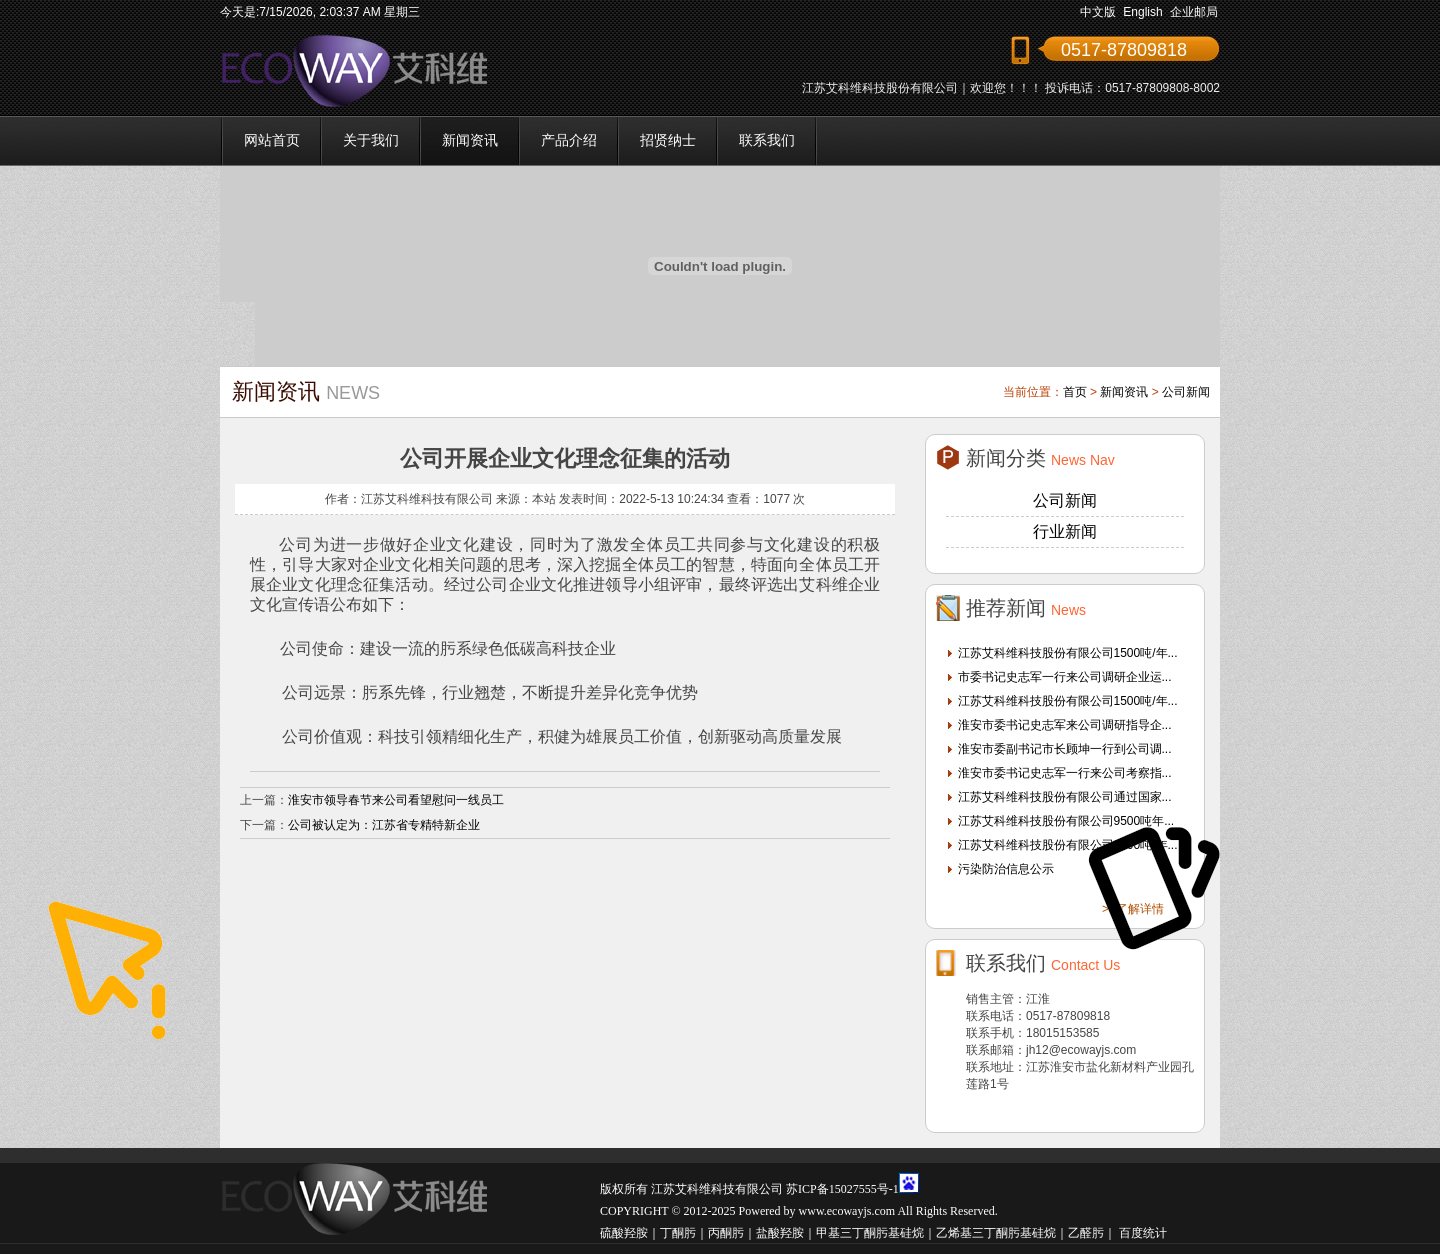 The image size is (1440, 1254). I want to click on cursor error or interaction warning, so click(110, 963).